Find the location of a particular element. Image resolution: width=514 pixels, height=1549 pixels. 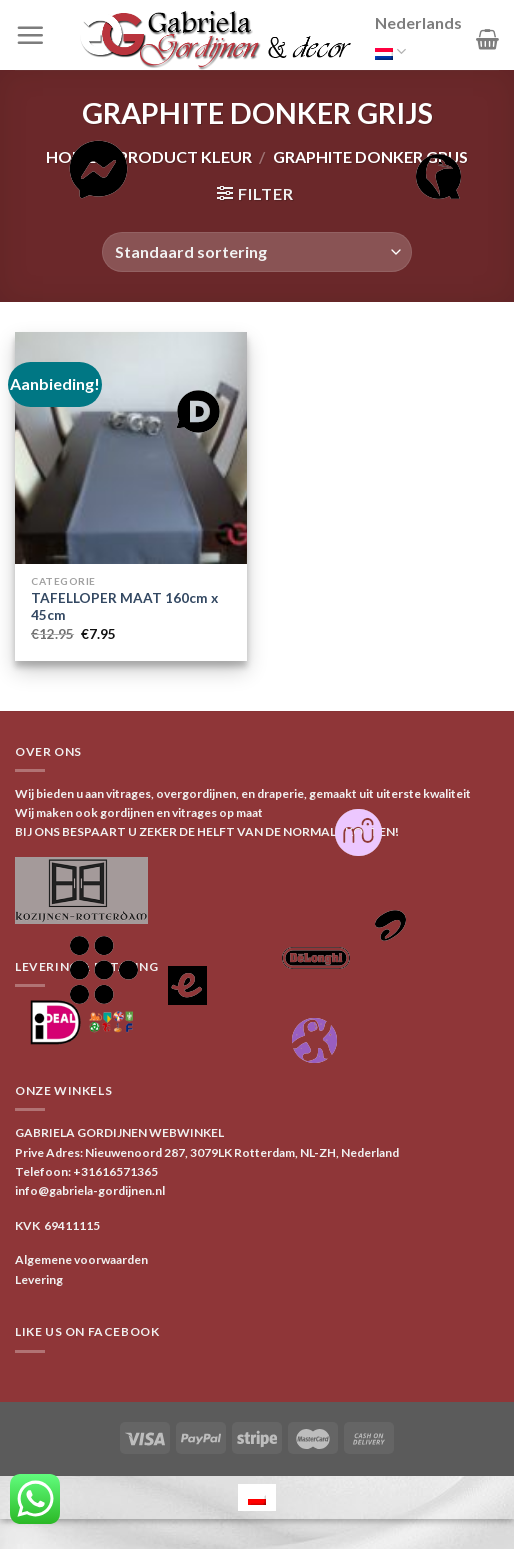

open MuseScore music notation app is located at coordinates (358, 832).